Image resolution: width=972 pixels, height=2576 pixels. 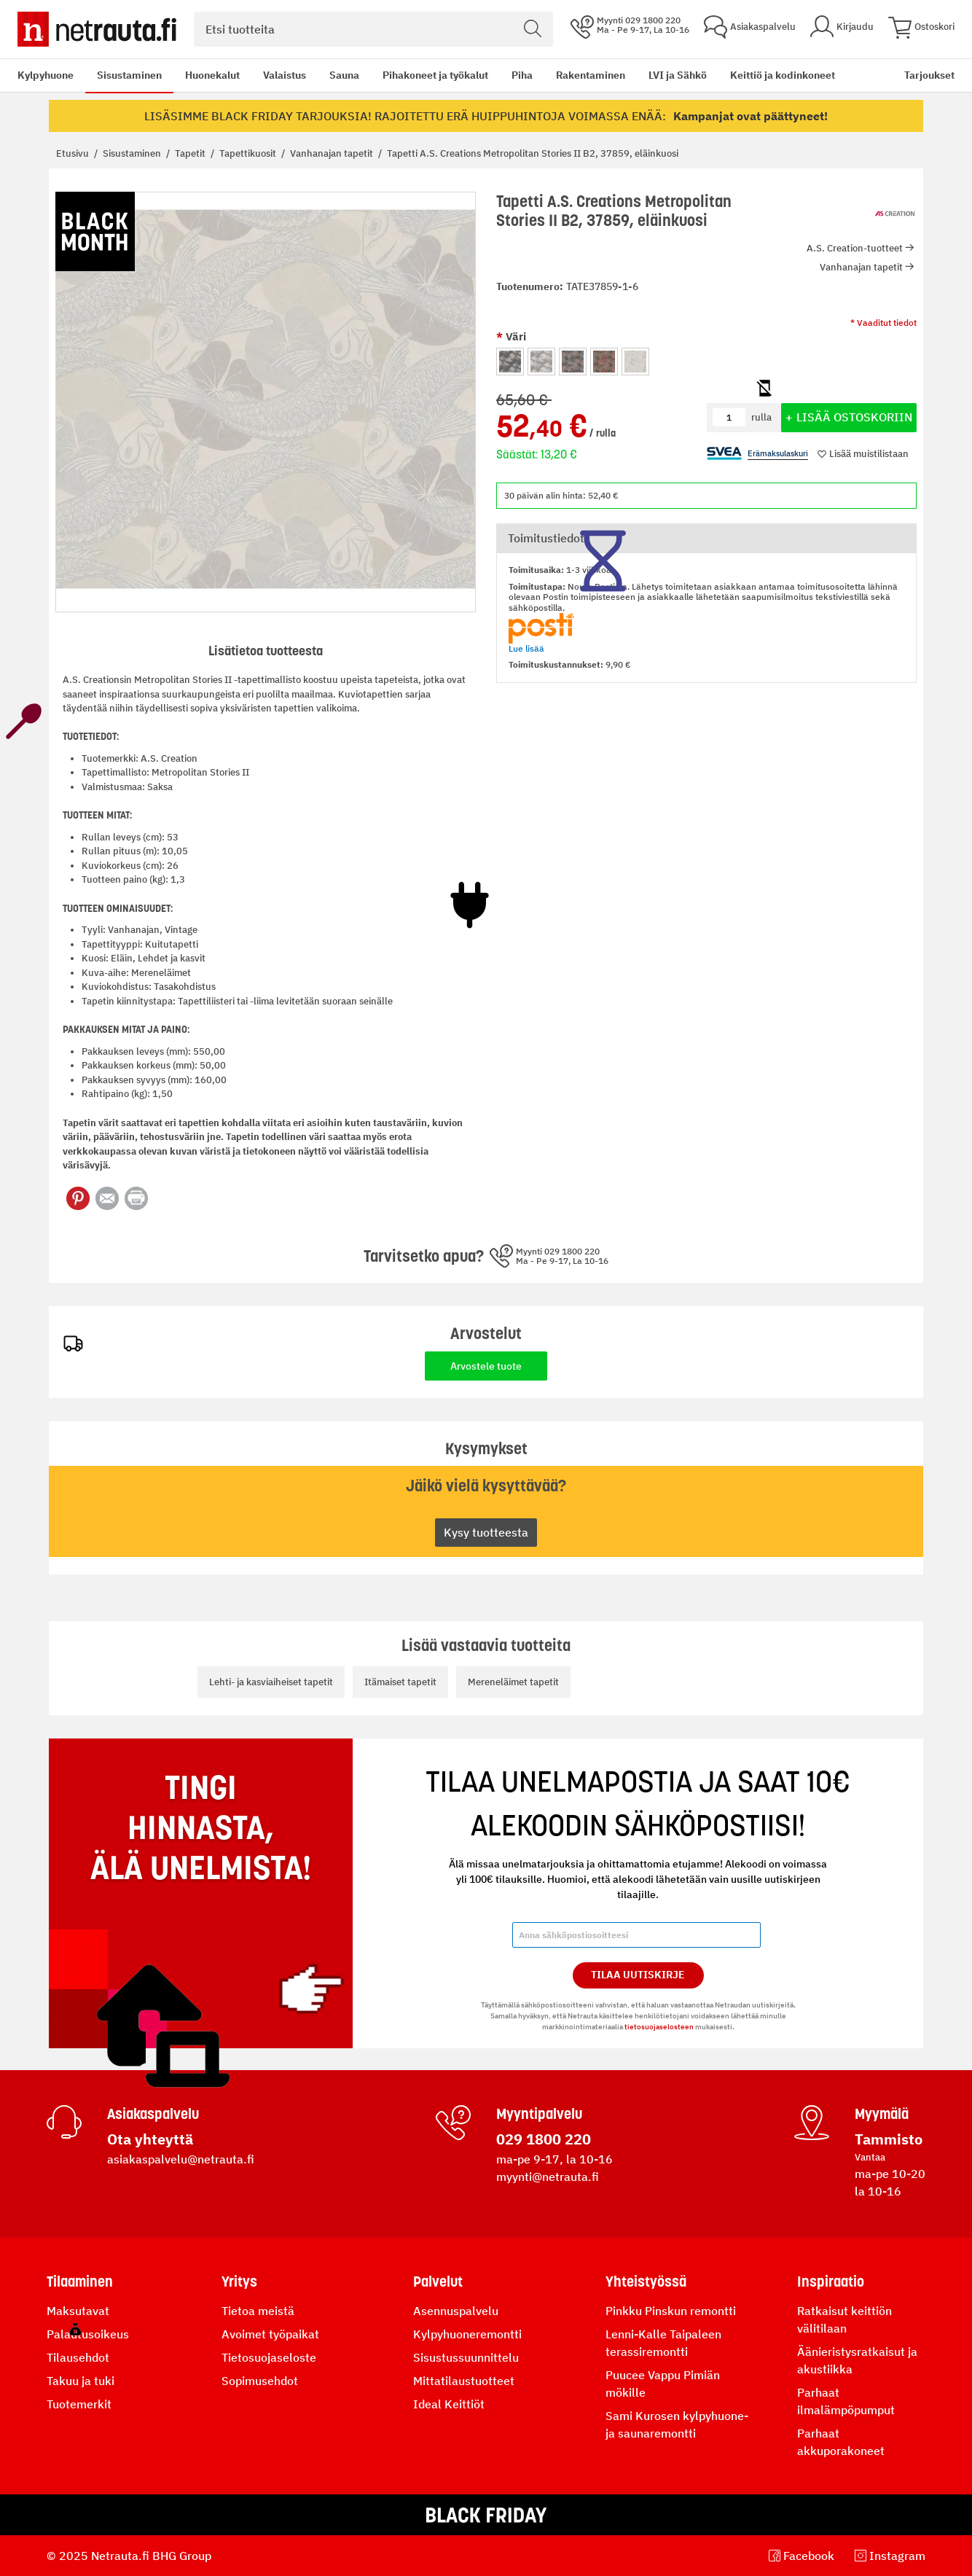 I want to click on track your delivery or shipment, so click(x=73, y=1343).